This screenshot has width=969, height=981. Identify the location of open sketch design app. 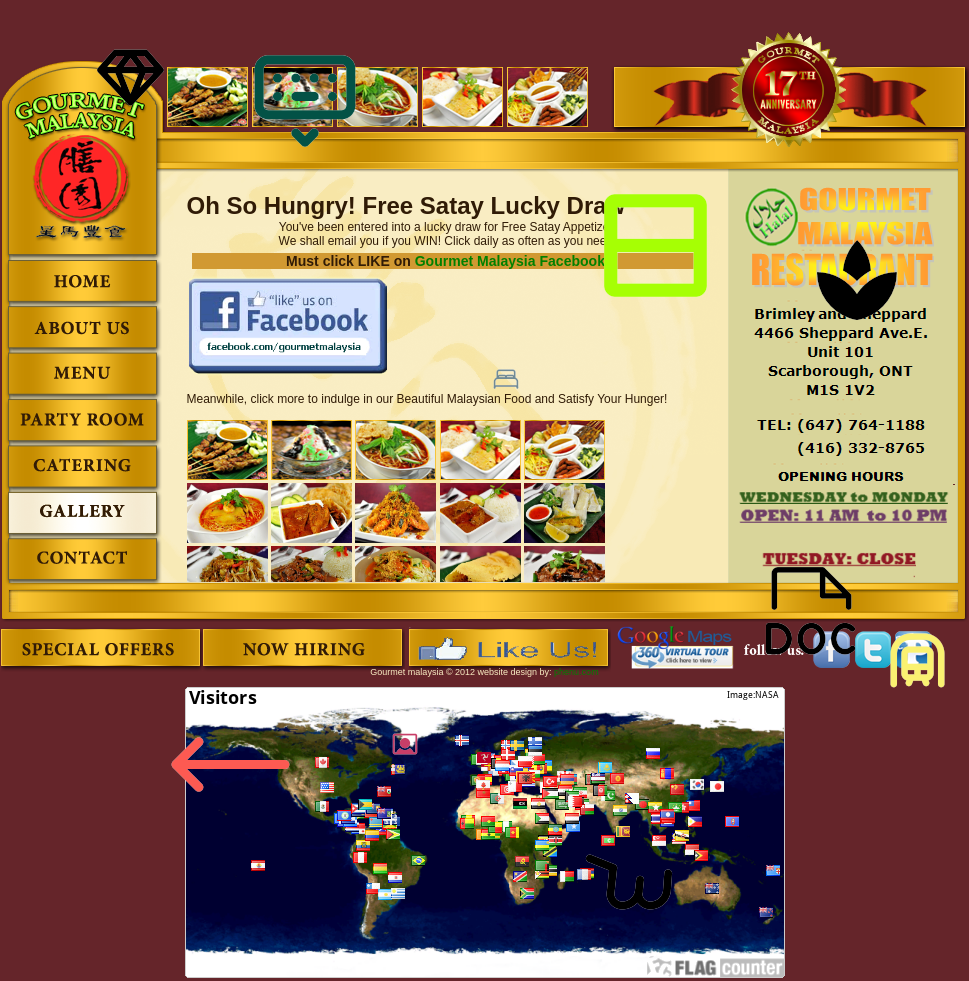
(130, 76).